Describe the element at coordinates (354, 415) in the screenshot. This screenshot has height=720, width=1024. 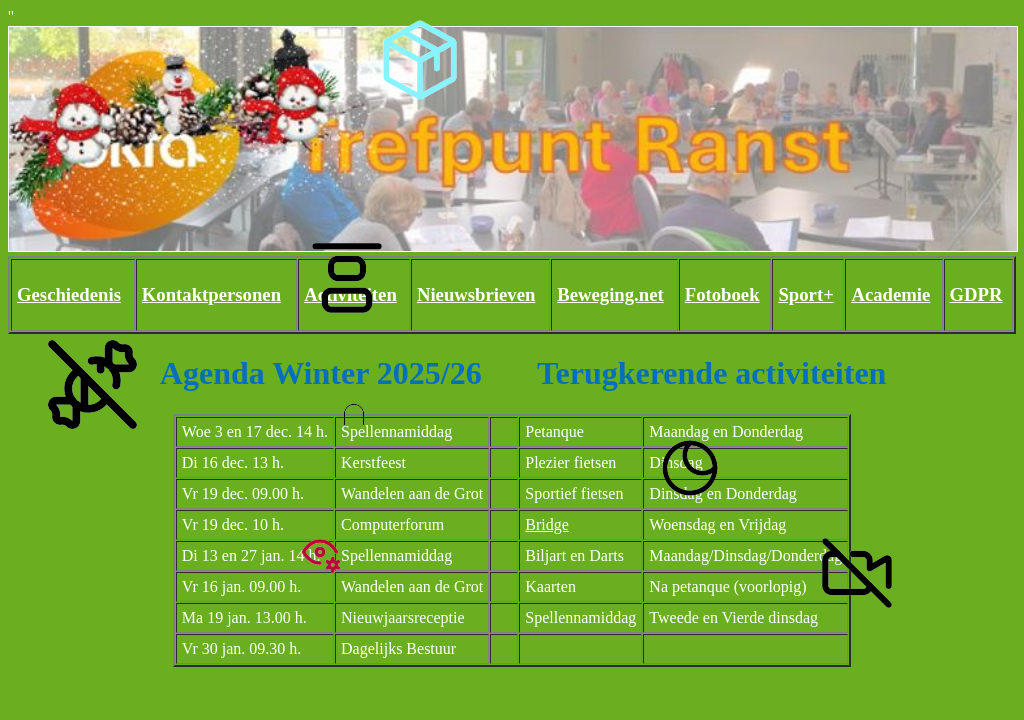
I see `indicates set intersection in data operations` at that location.